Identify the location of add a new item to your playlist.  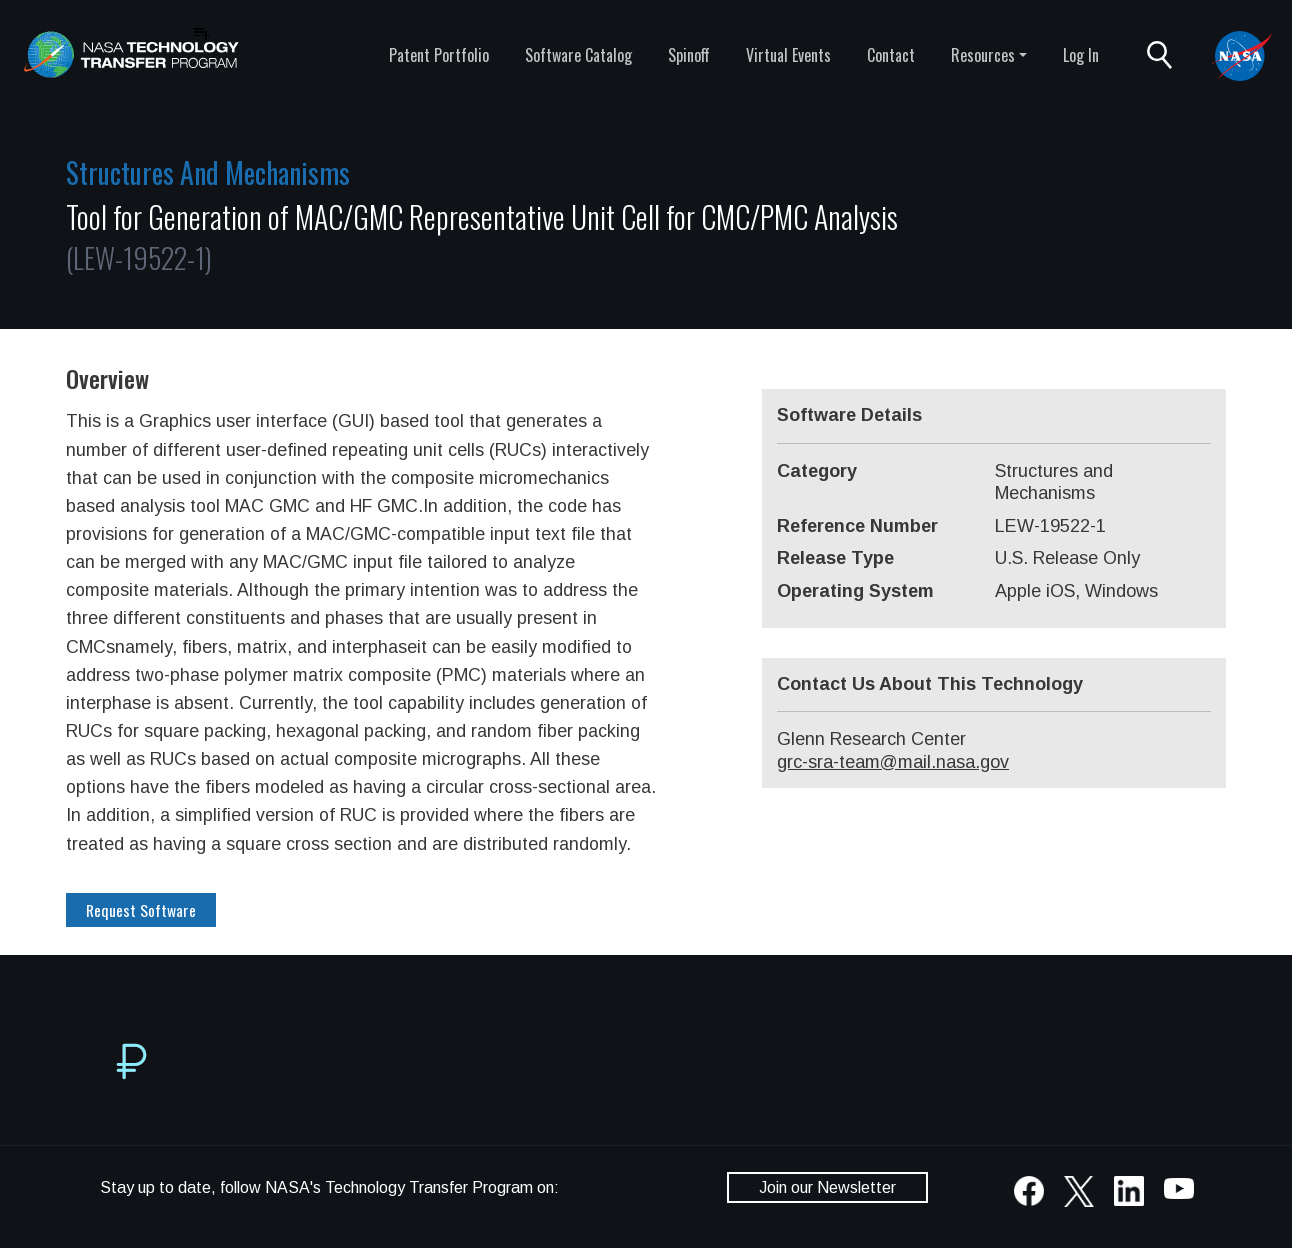
(202, 33).